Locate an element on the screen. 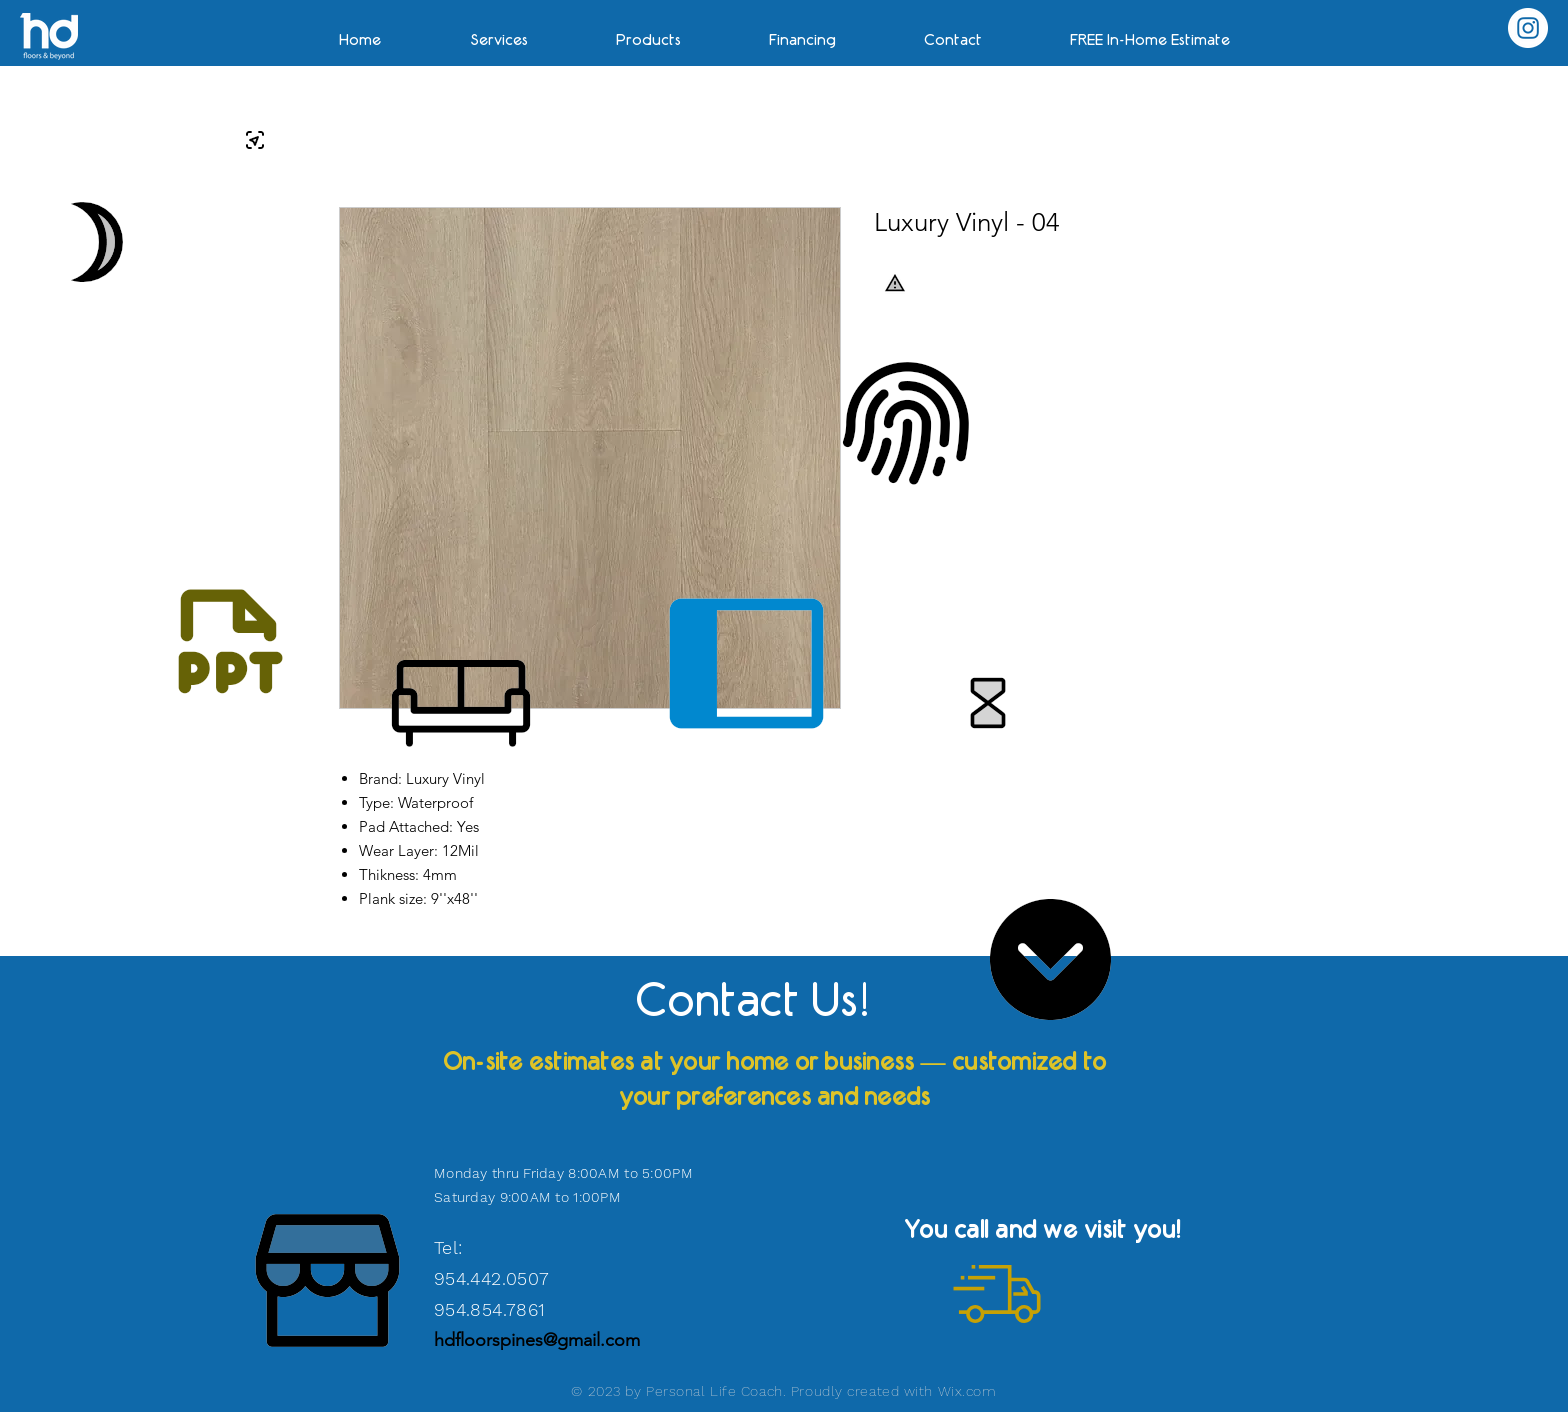  open a PowerPoint presentation file is located at coordinates (228, 645).